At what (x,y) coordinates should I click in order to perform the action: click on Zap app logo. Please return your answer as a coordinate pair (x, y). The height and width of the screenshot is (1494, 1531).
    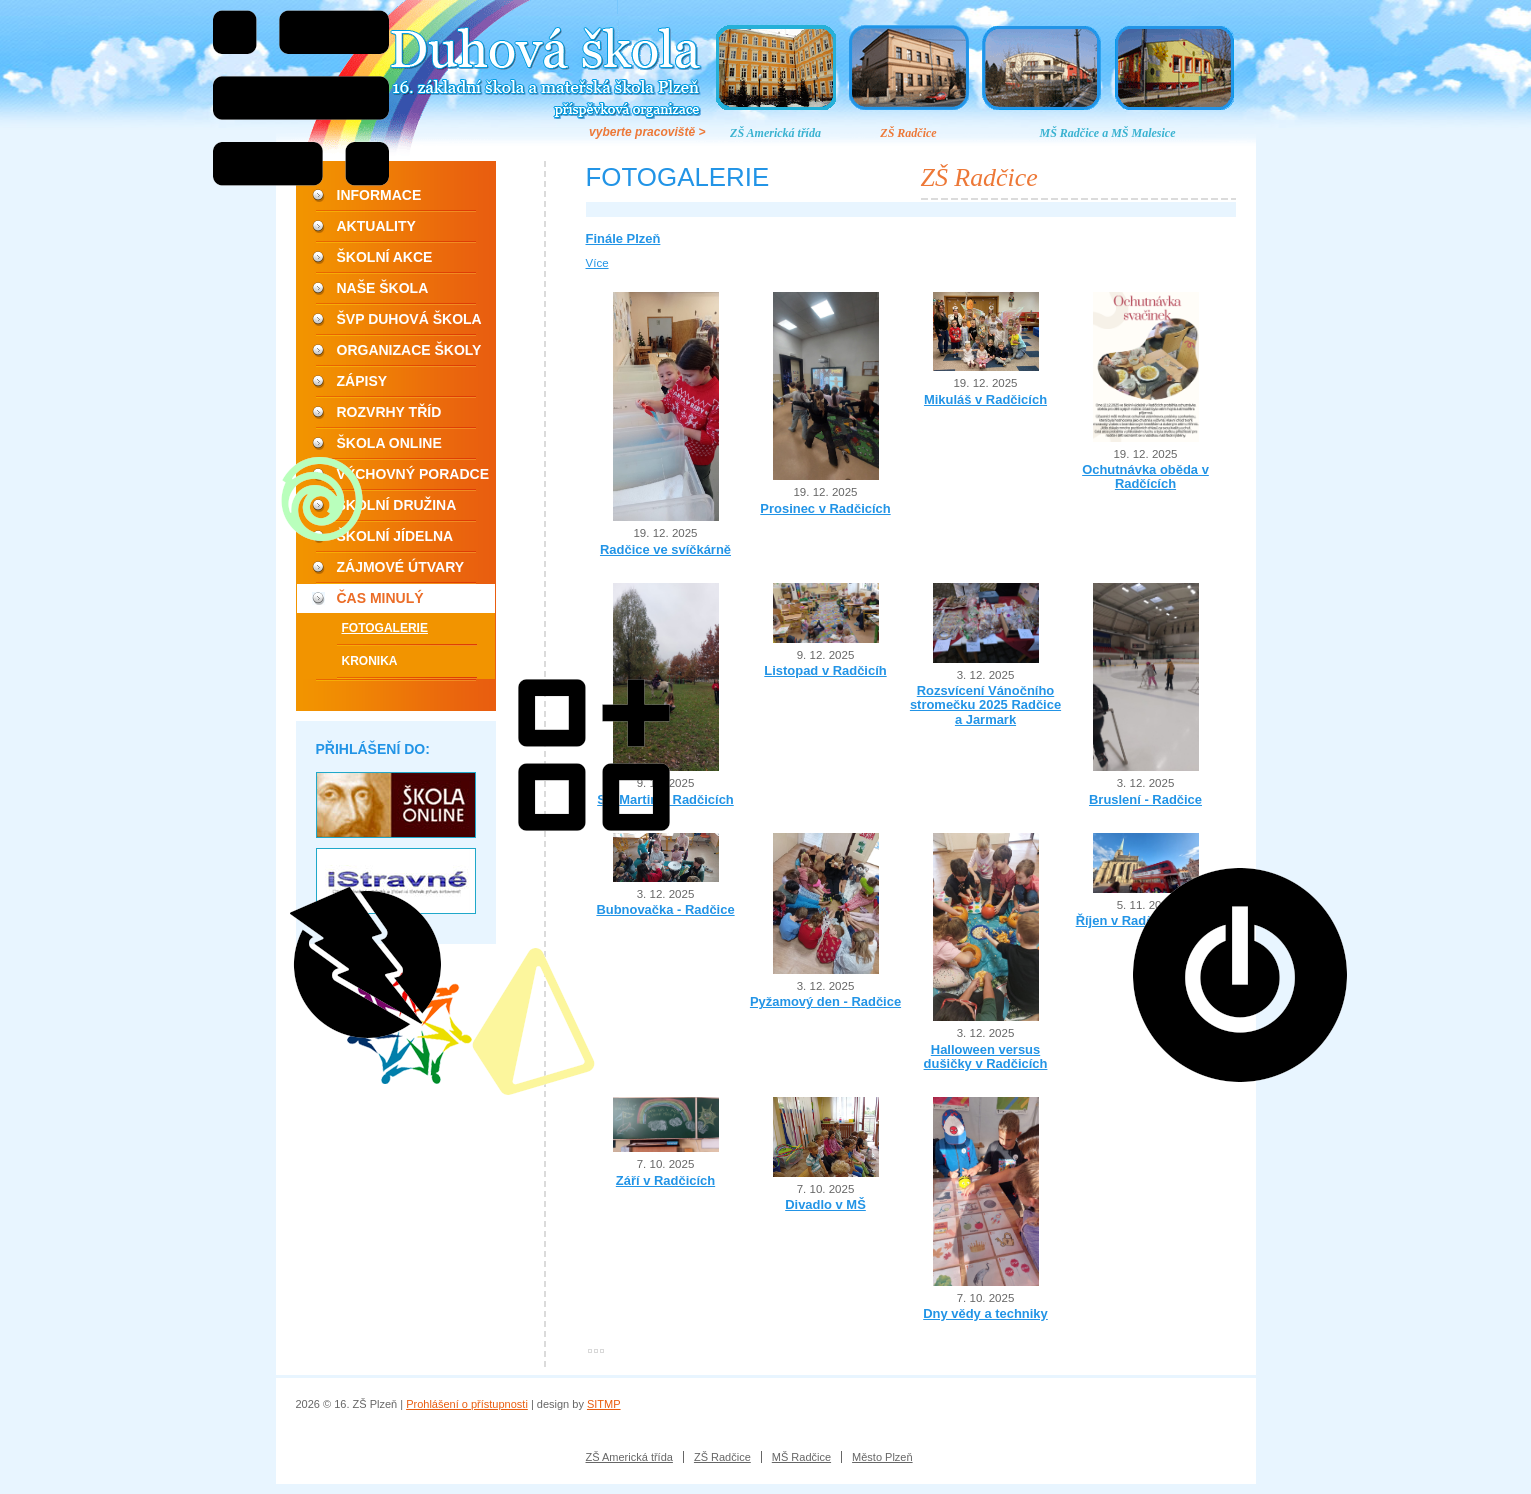
    Looking at the image, I should click on (365, 962).